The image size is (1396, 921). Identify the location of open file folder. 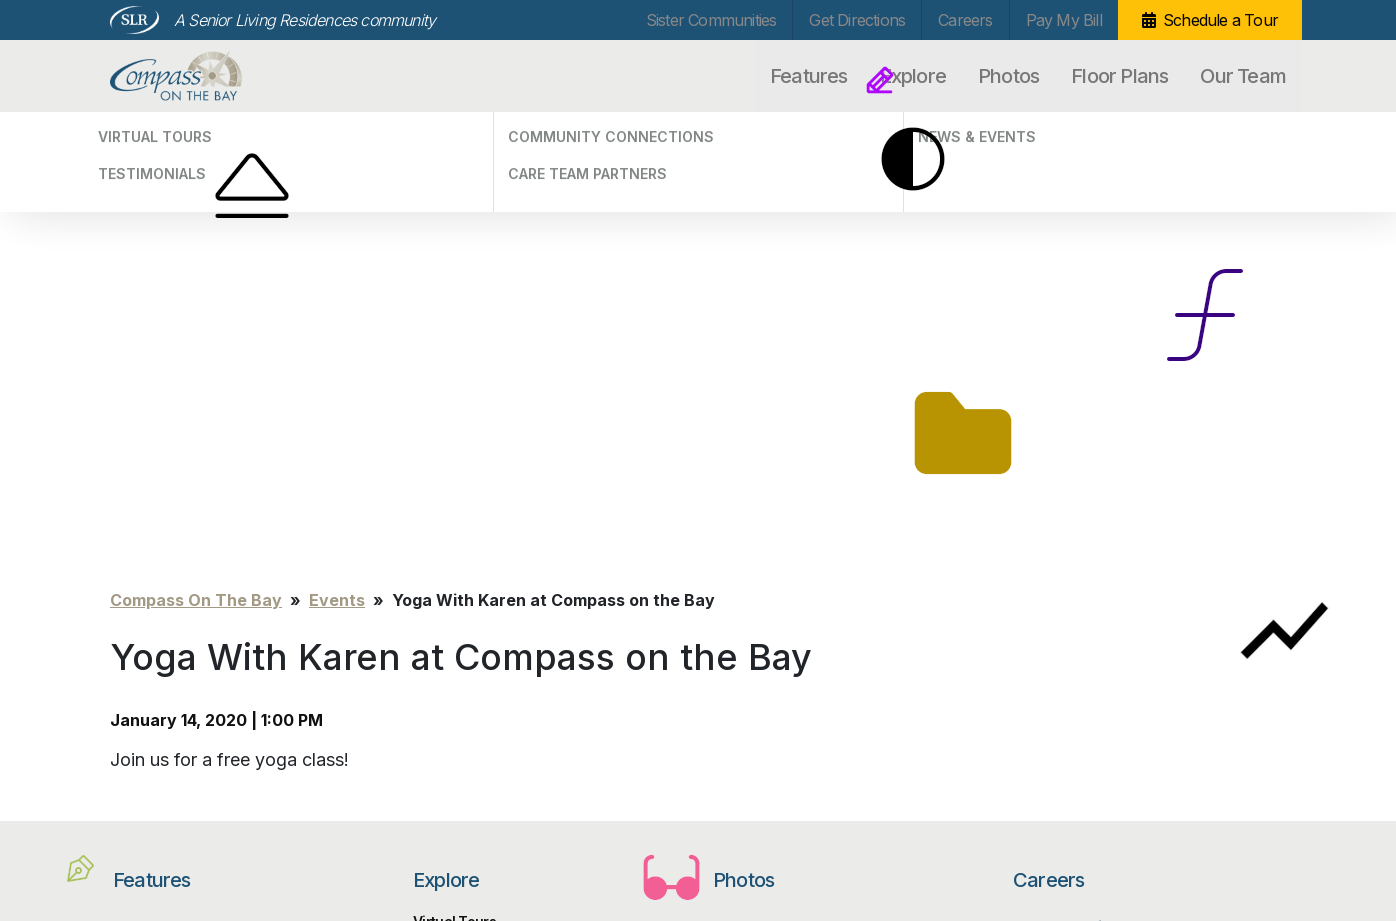
(963, 433).